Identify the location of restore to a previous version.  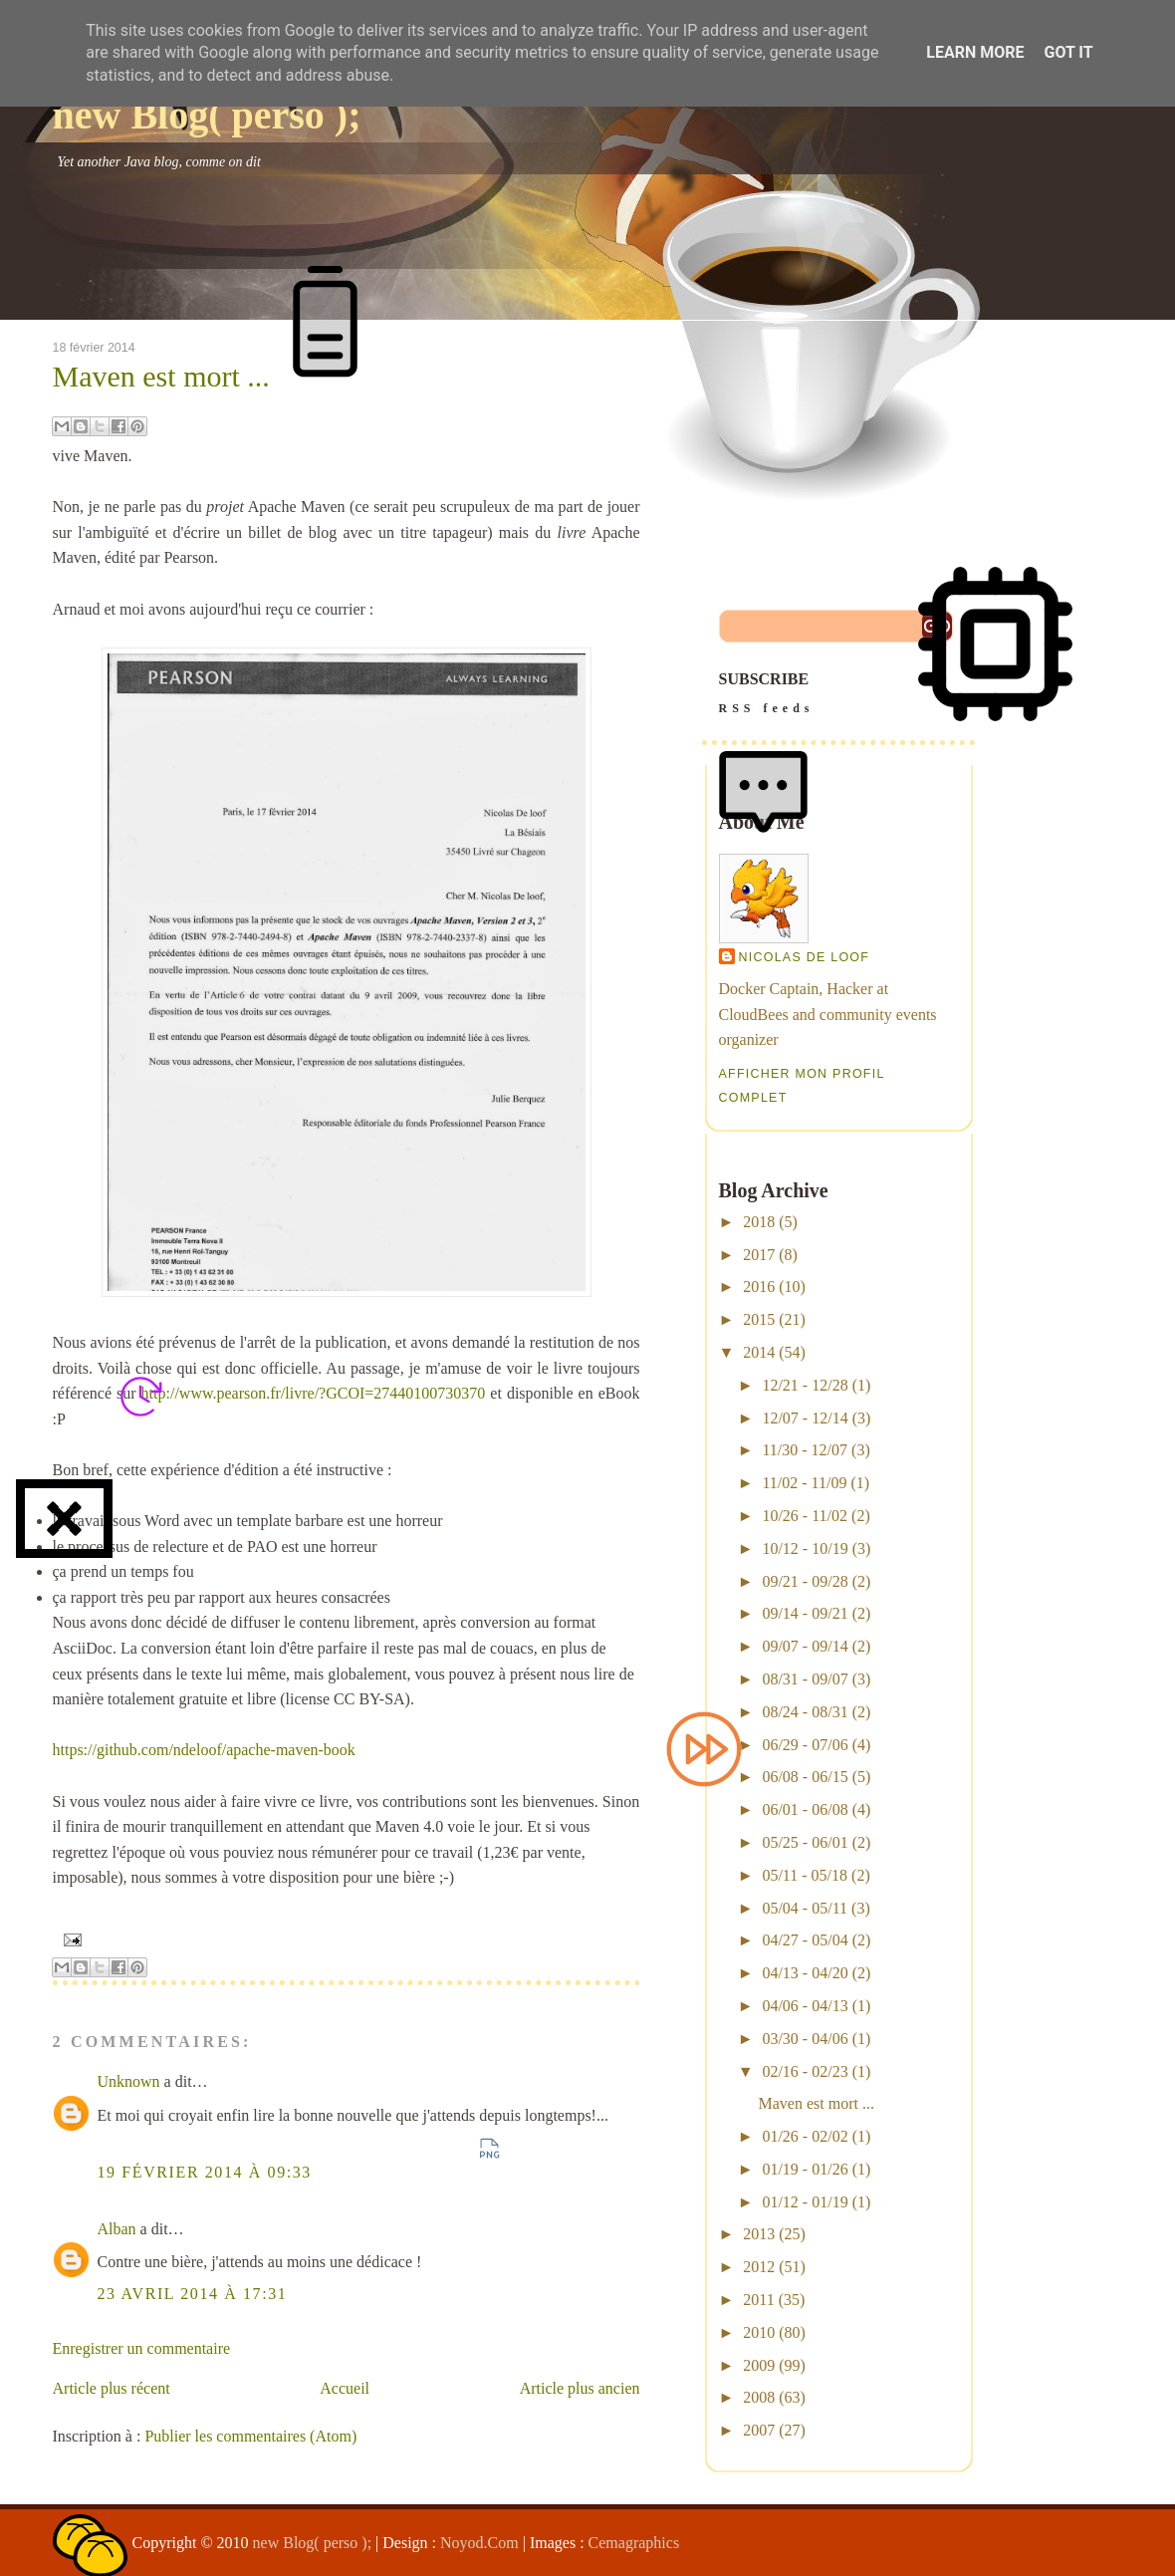
(140, 1397).